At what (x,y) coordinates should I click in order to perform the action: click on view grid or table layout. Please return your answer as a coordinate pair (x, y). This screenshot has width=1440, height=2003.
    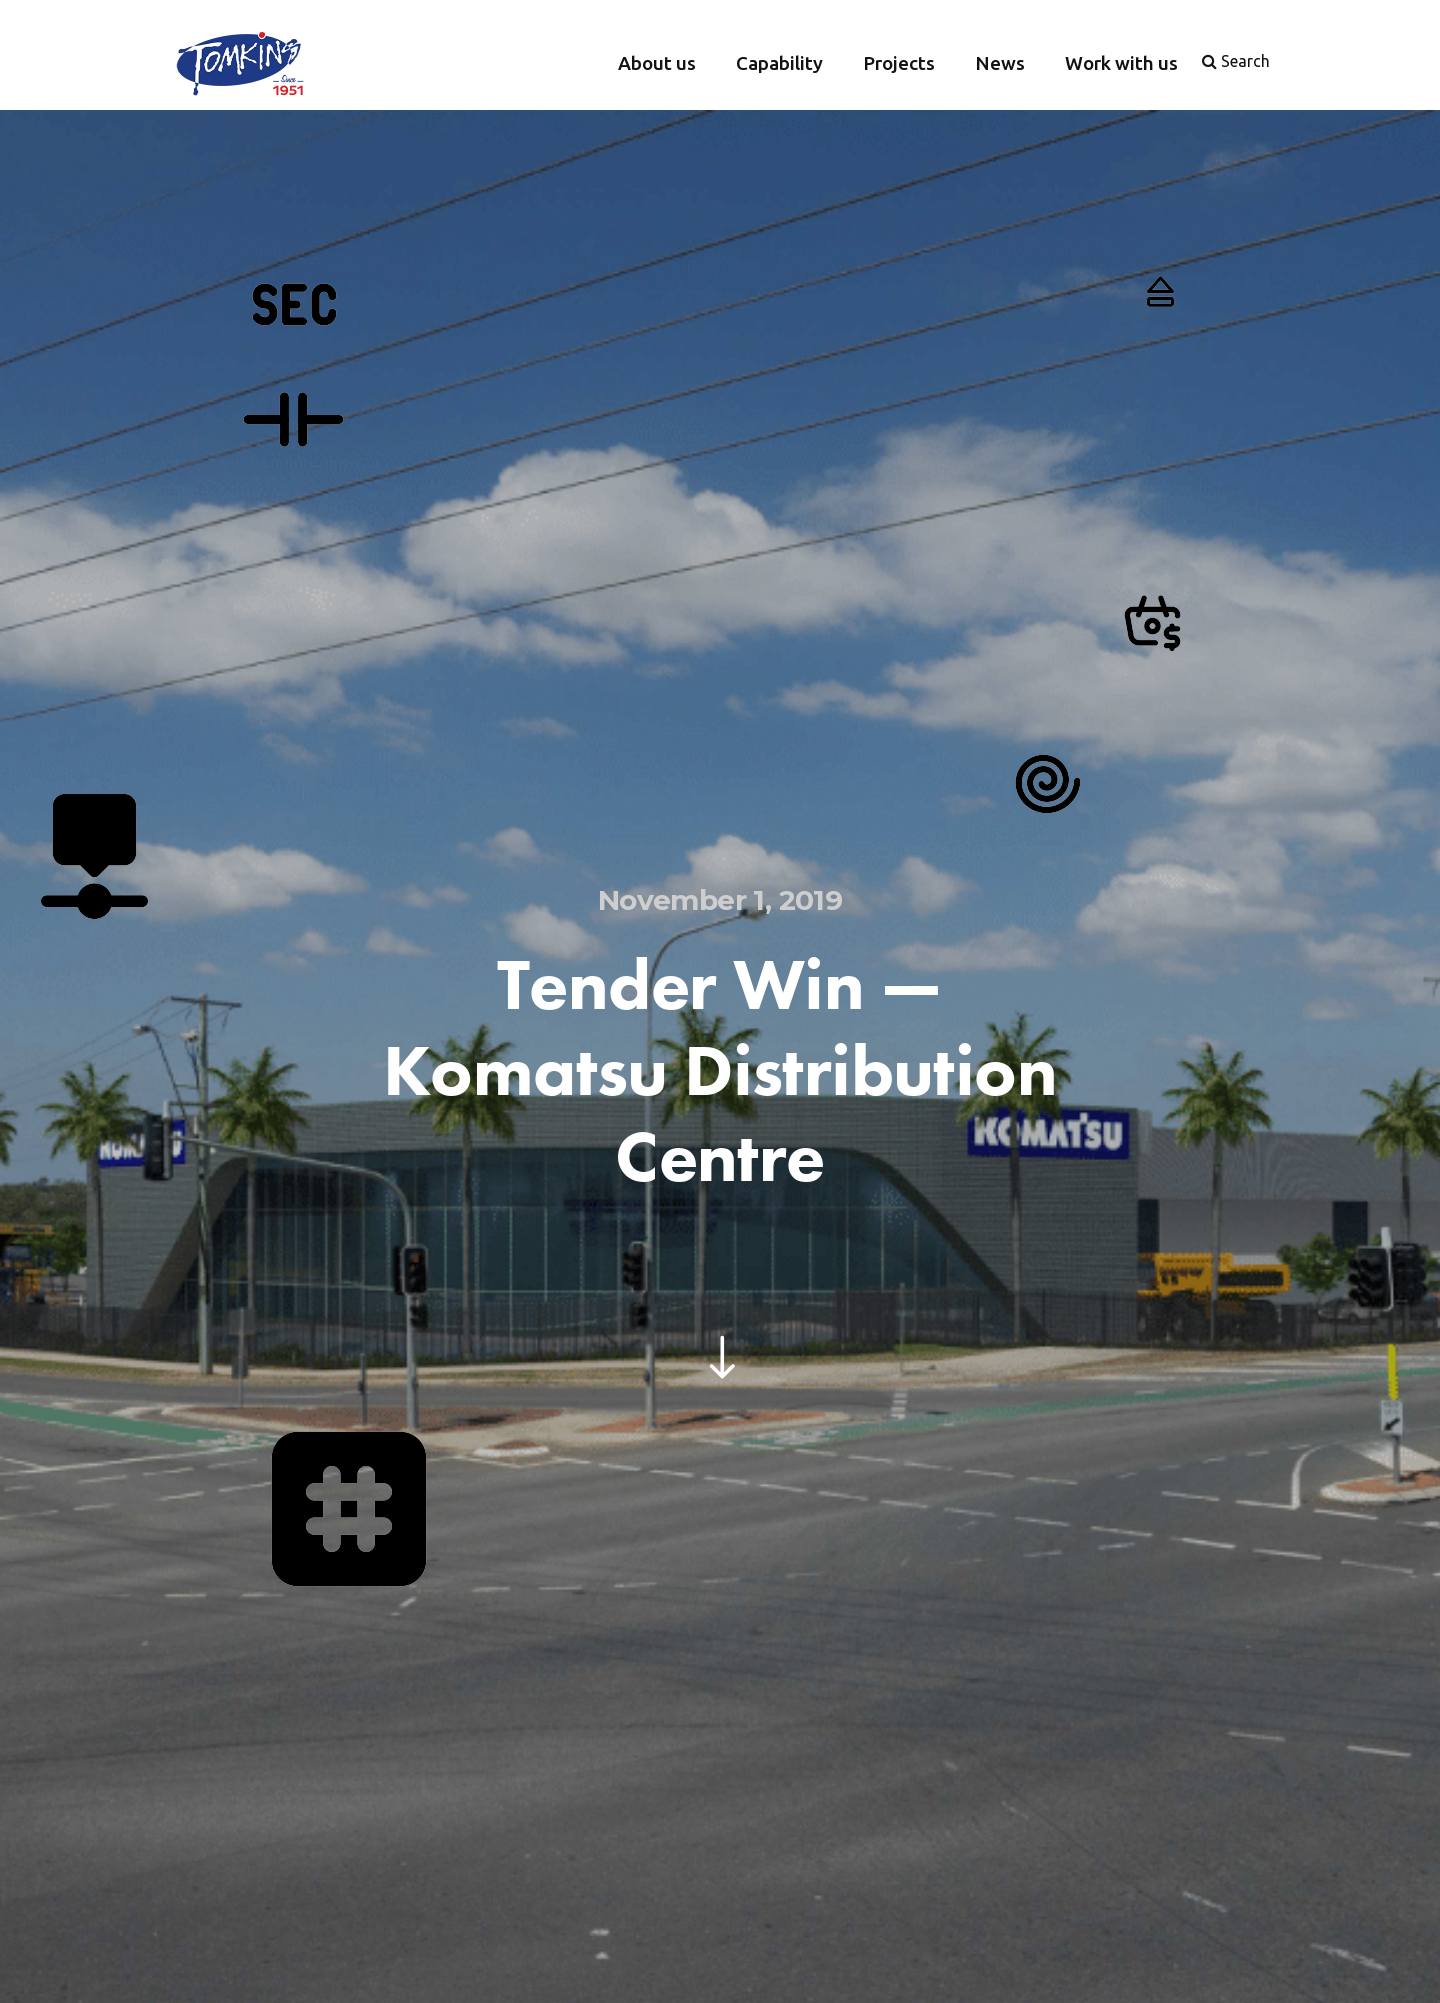
    Looking at the image, I should click on (349, 1509).